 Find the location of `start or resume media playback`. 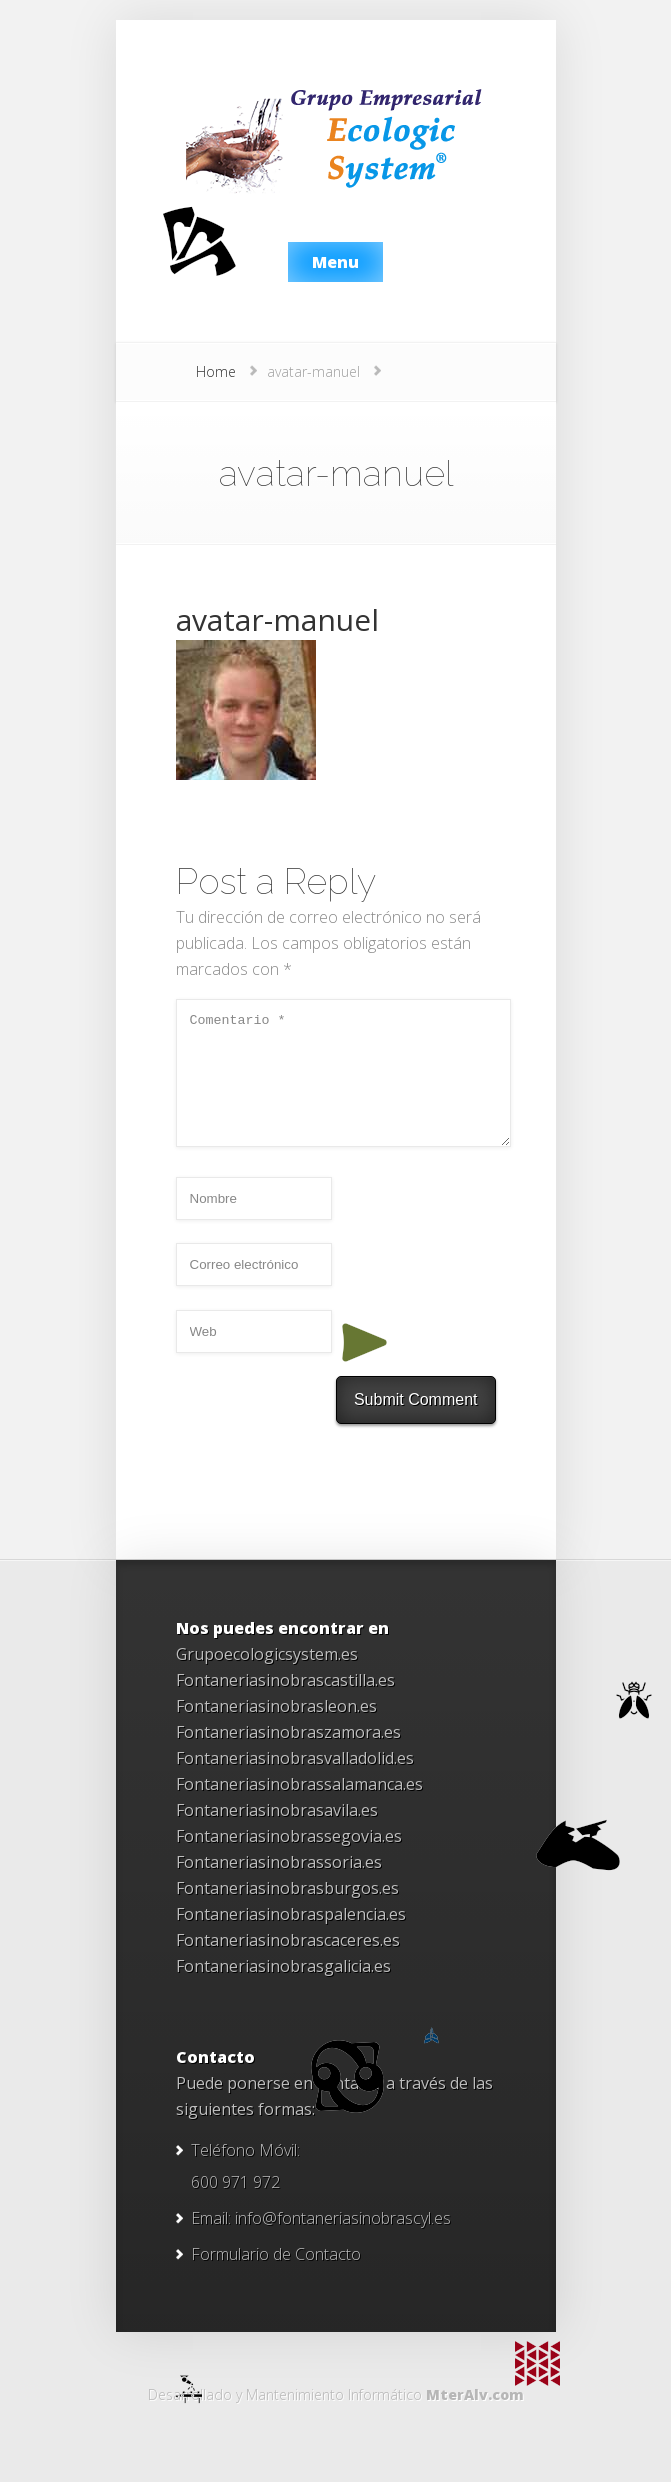

start or resume media playback is located at coordinates (364, 1342).